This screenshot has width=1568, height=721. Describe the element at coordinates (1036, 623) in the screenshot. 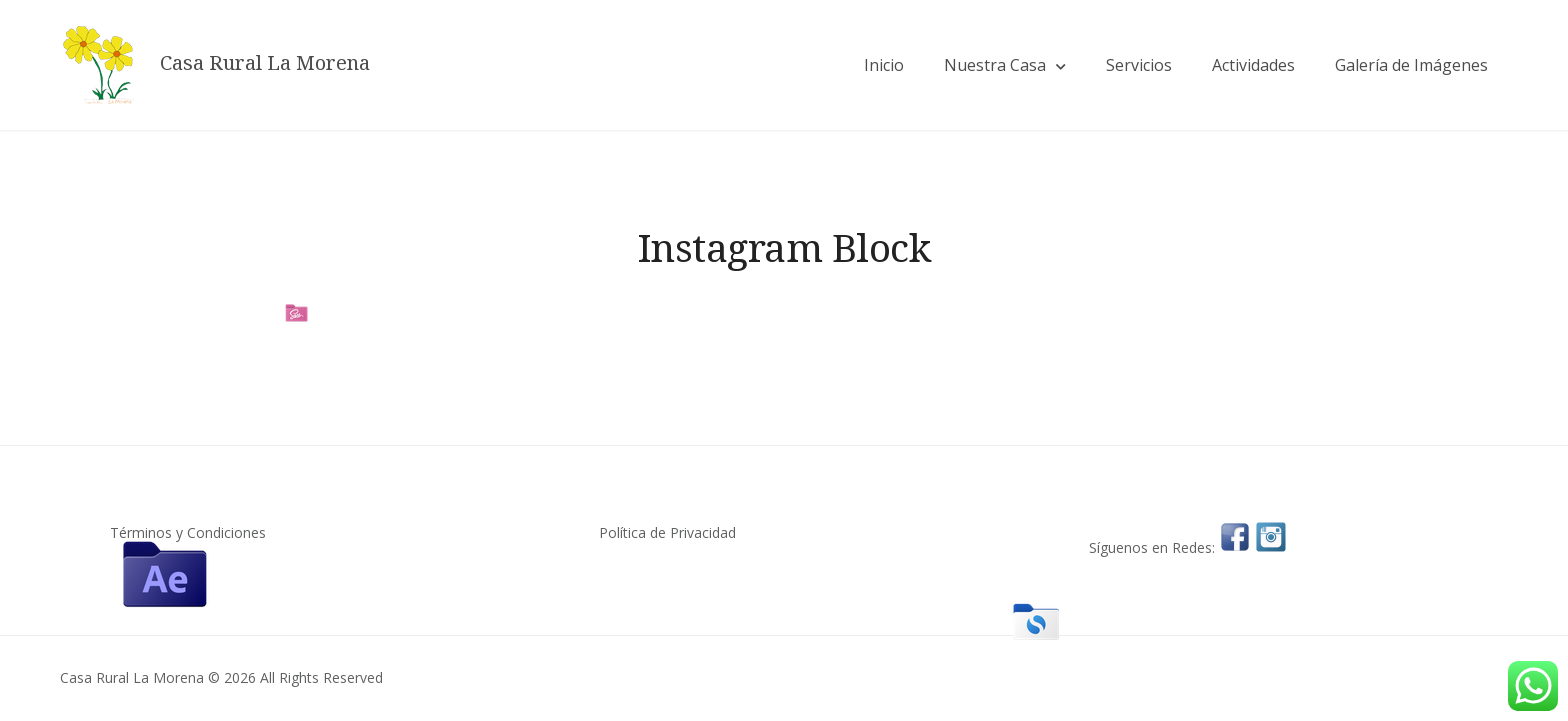

I see `open simplenote files folder` at that location.